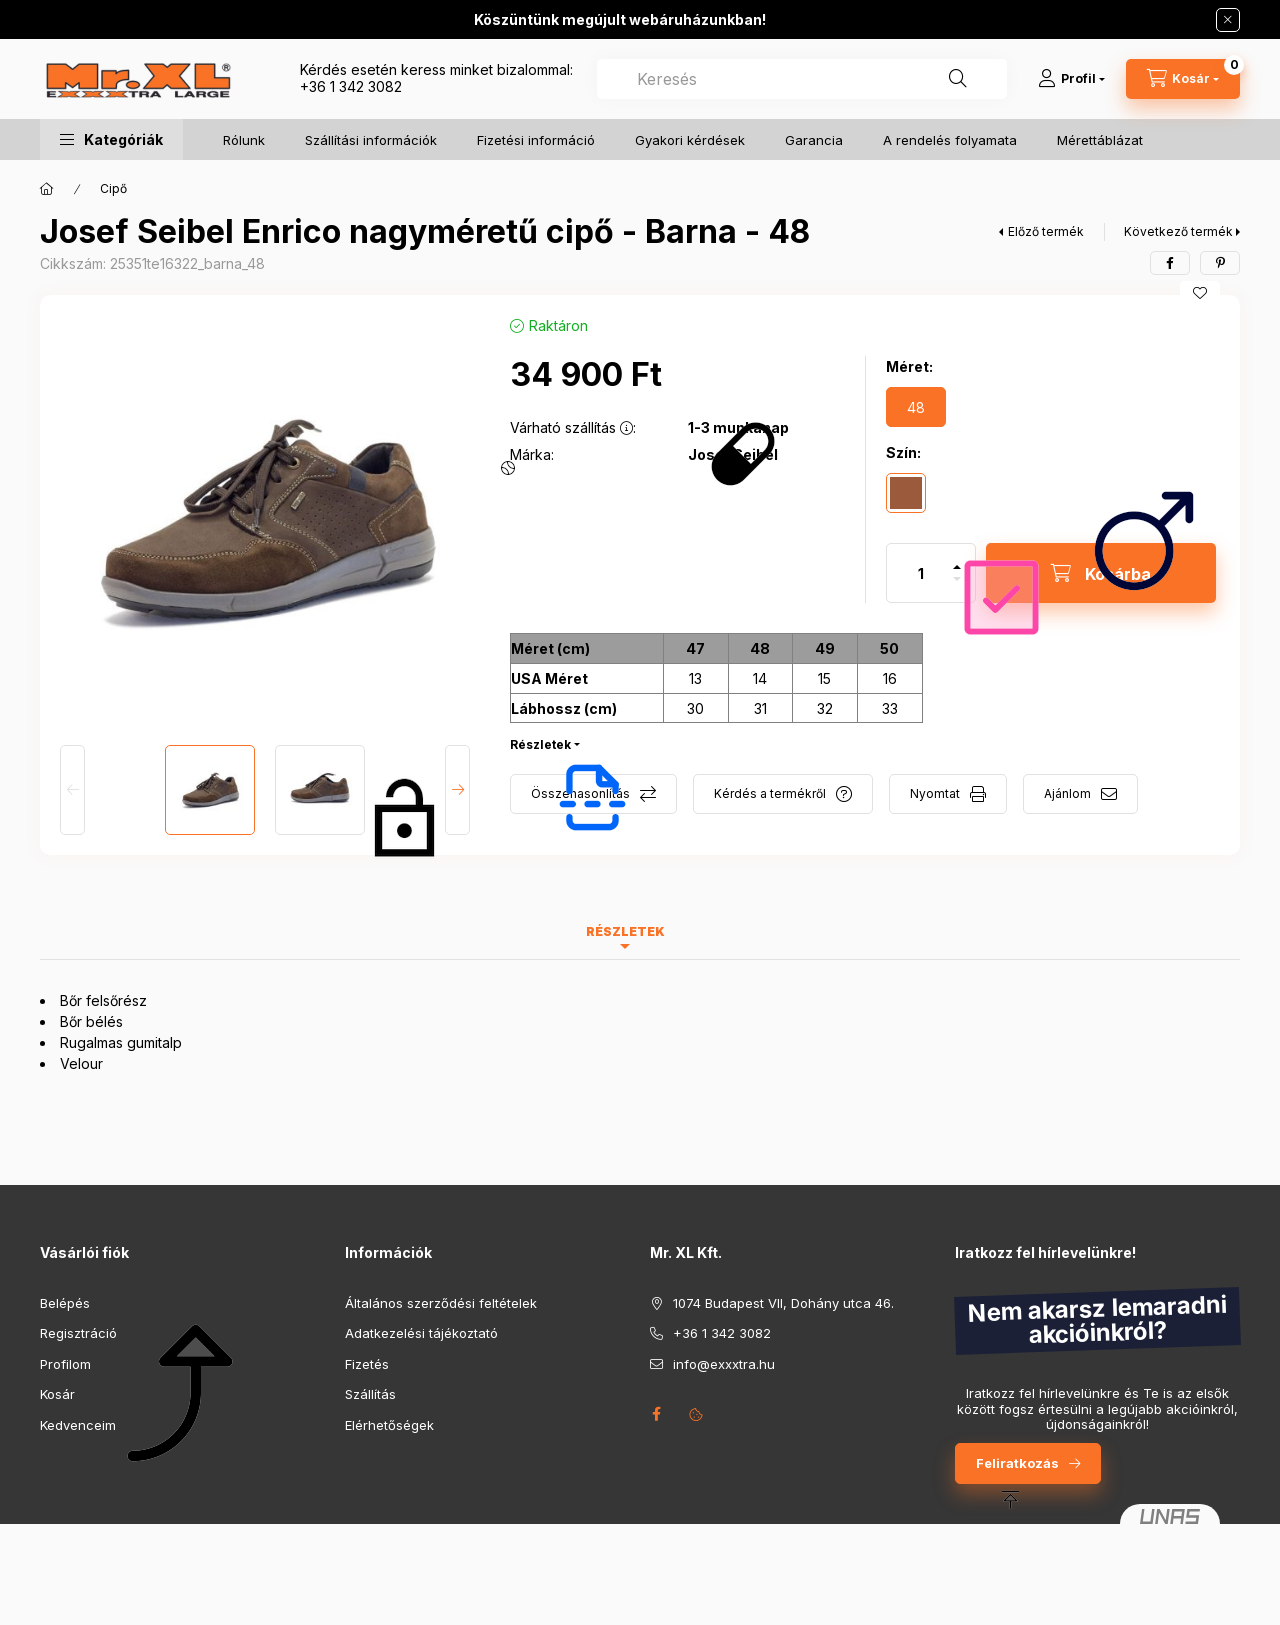  Describe the element at coordinates (1146, 539) in the screenshot. I see `indicates male gender selection` at that location.